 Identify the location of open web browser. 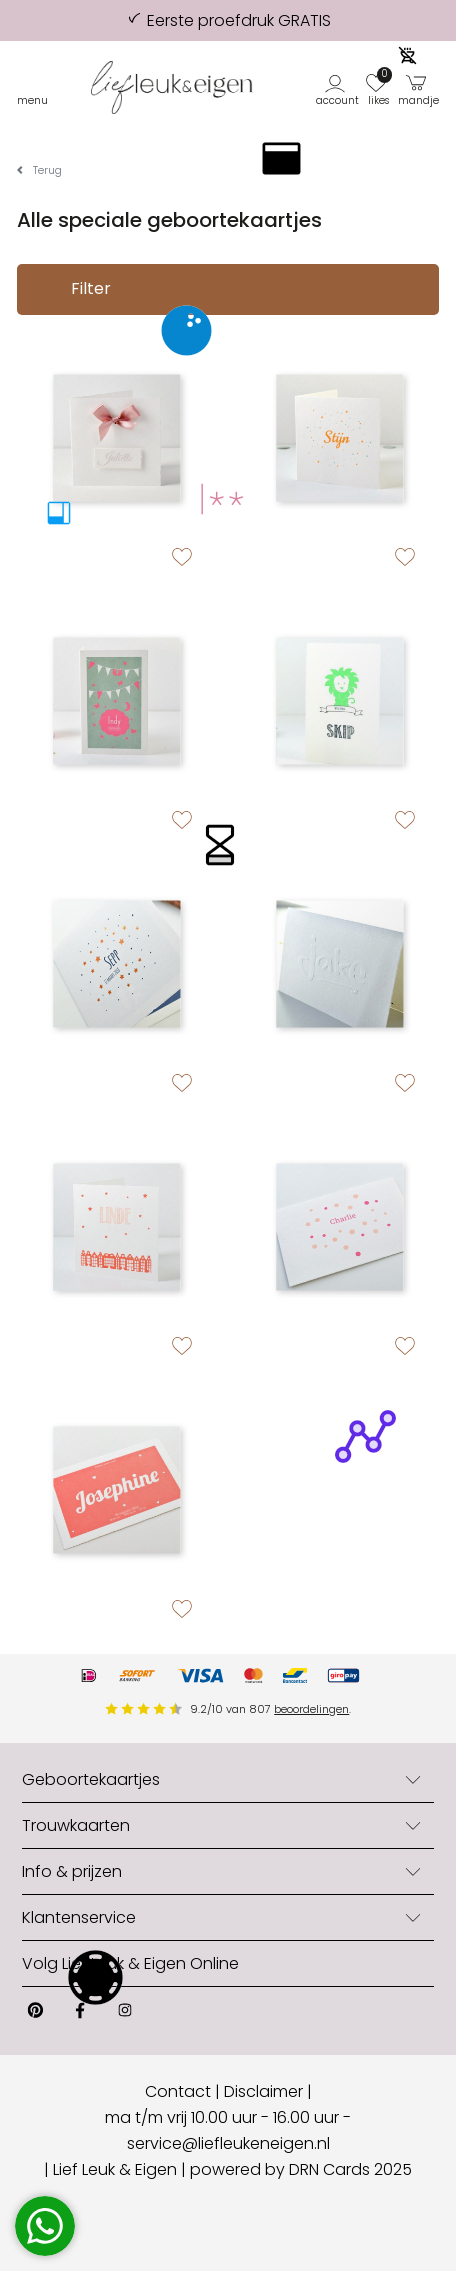
(281, 158).